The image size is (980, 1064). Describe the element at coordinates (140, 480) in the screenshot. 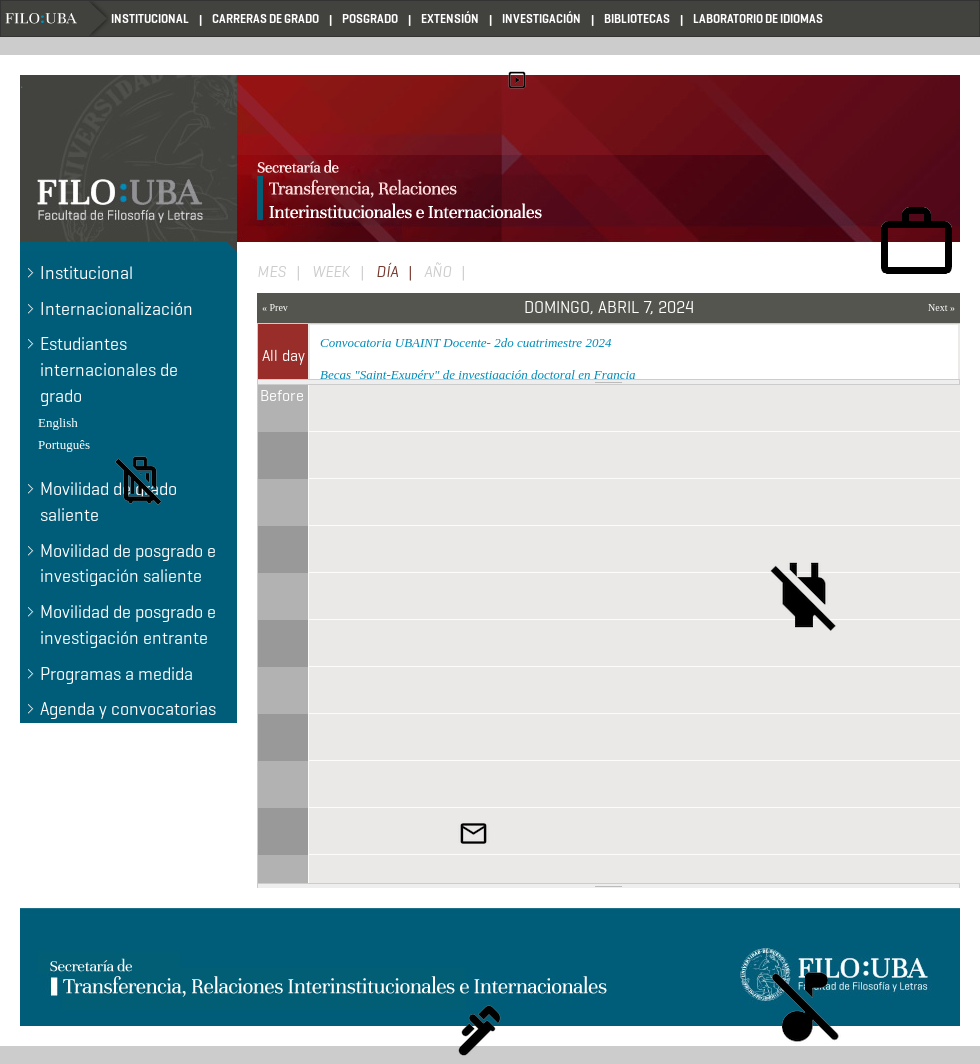

I see `luggage not allowed in this area` at that location.